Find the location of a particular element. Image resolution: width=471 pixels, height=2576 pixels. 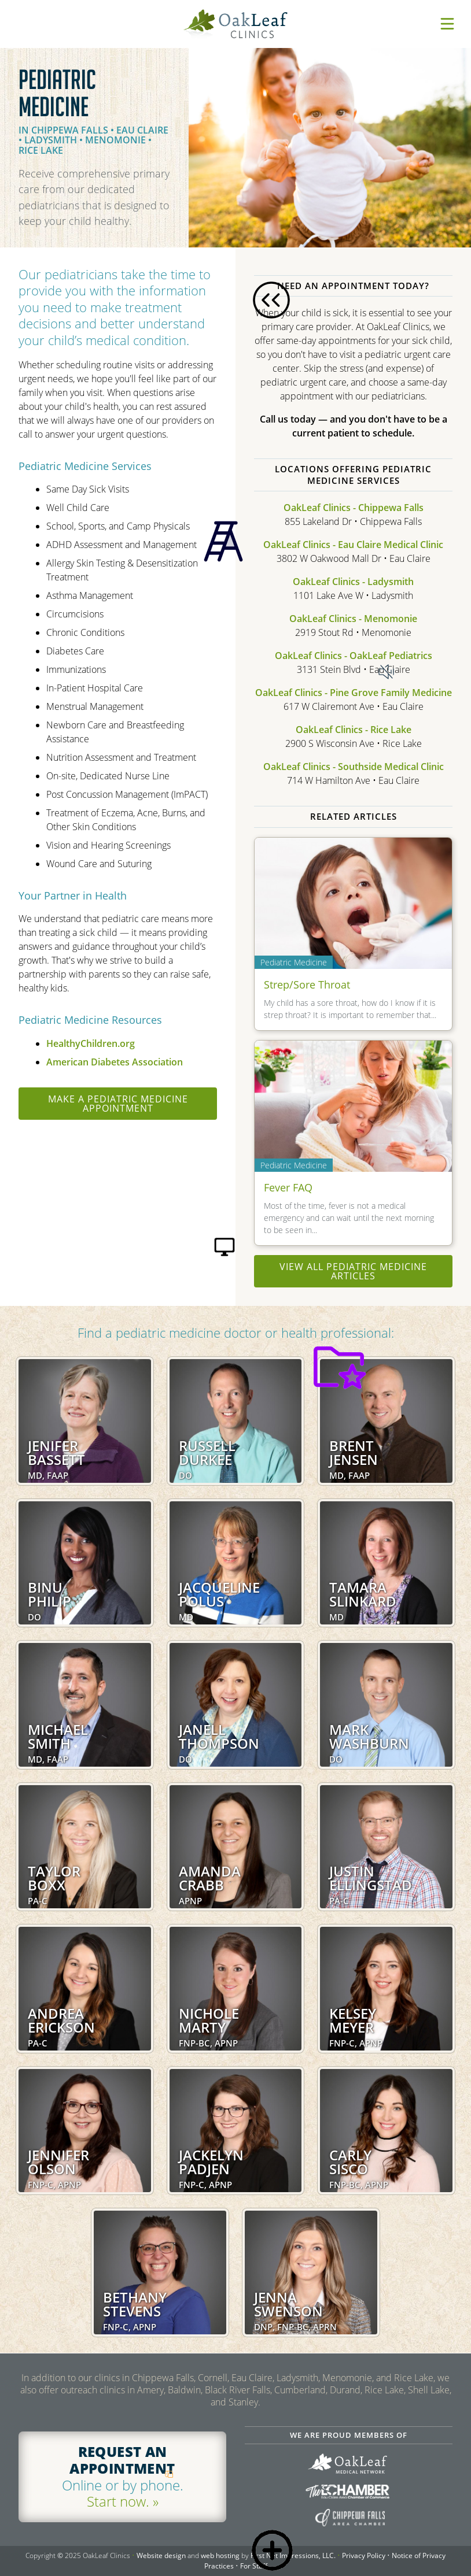

access your starred or favorite folders is located at coordinates (338, 1365).